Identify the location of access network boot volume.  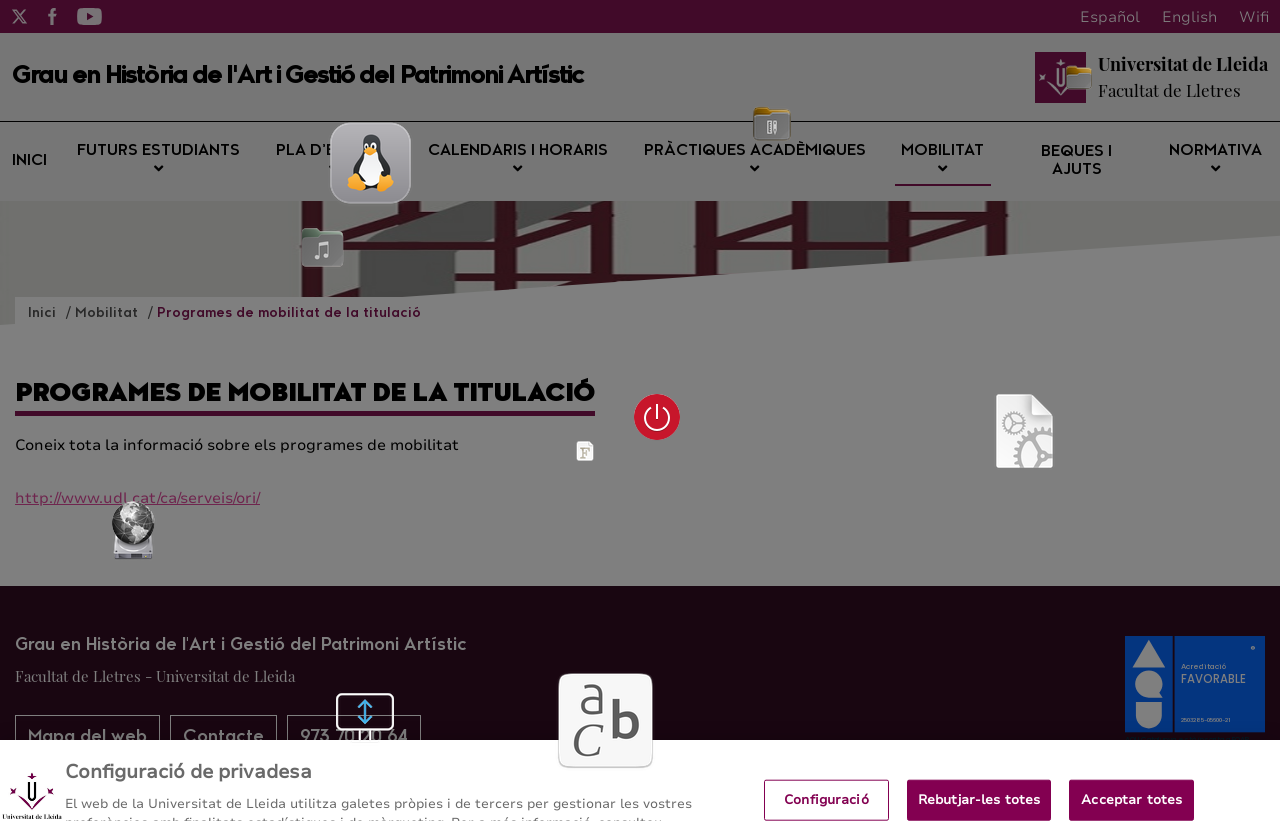
(131, 531).